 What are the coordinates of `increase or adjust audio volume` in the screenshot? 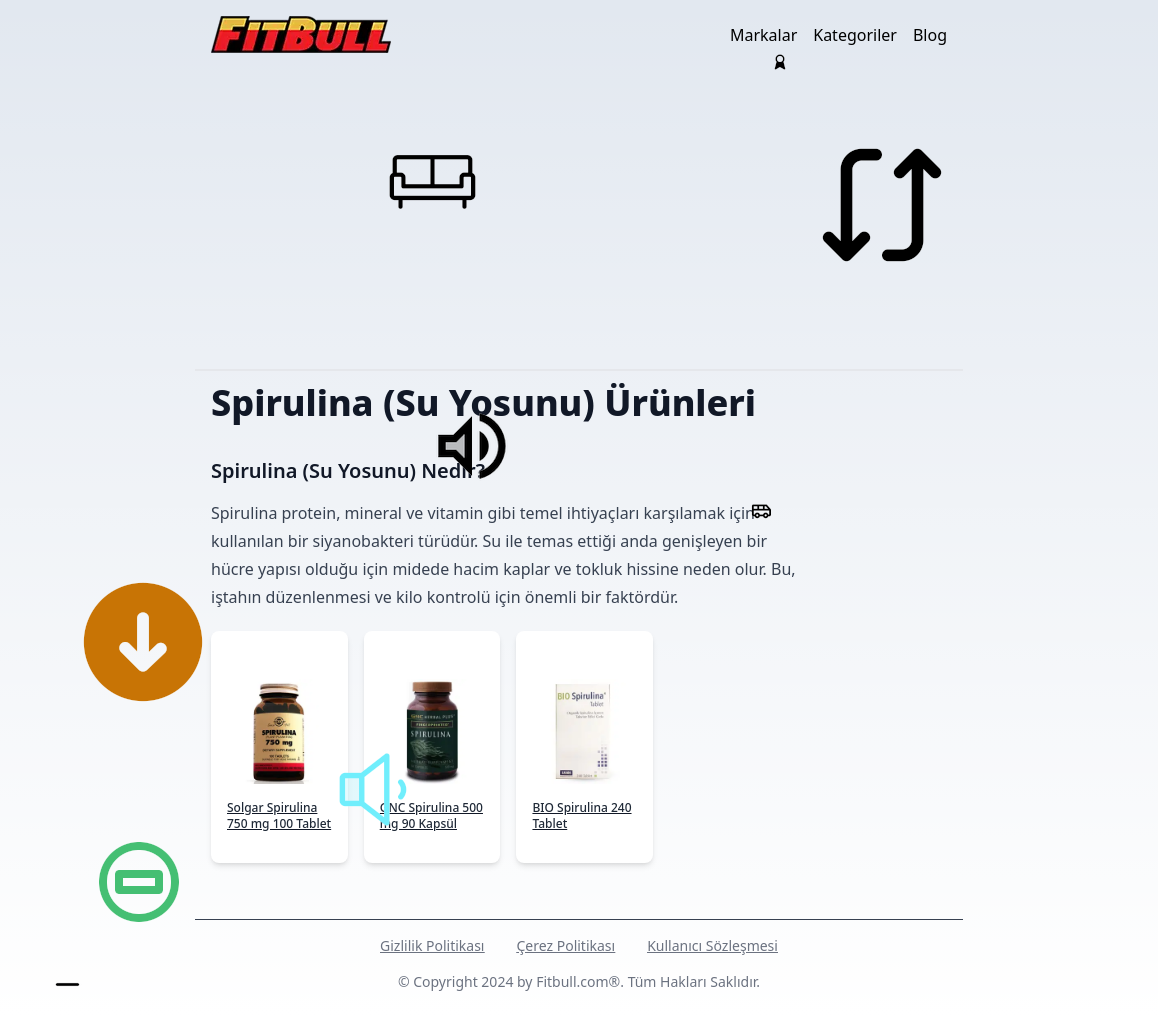 It's located at (472, 446).